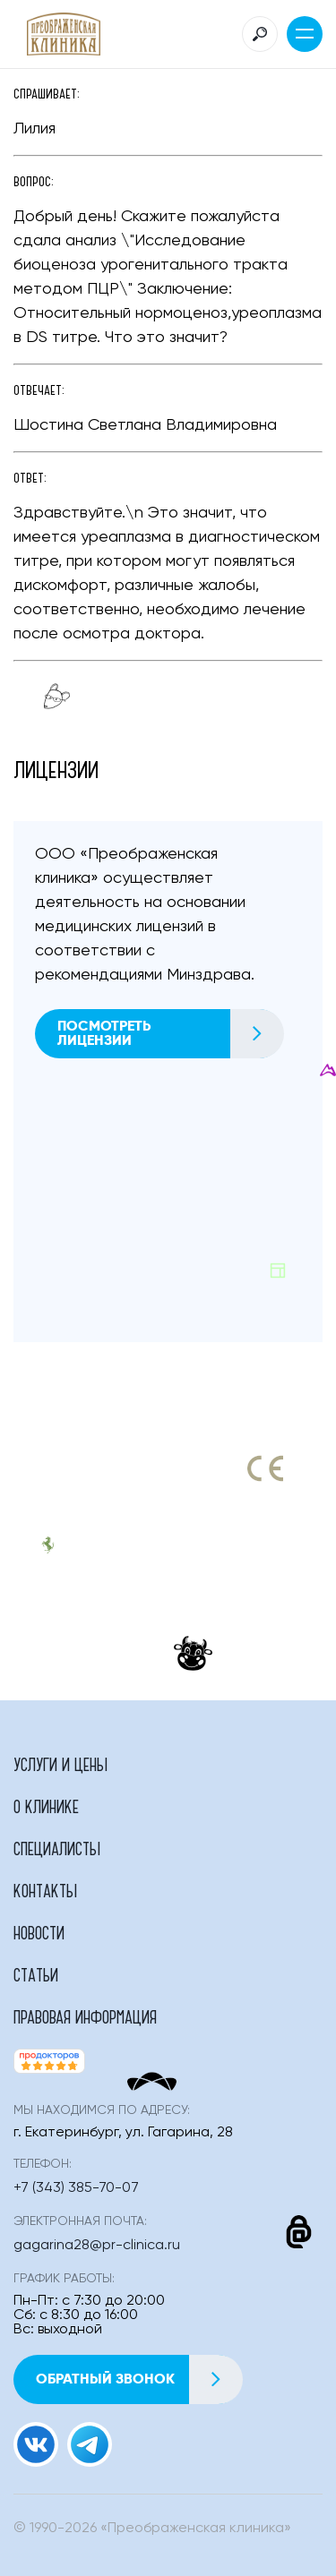  I want to click on open addy.io email alias service, so click(298, 2231).